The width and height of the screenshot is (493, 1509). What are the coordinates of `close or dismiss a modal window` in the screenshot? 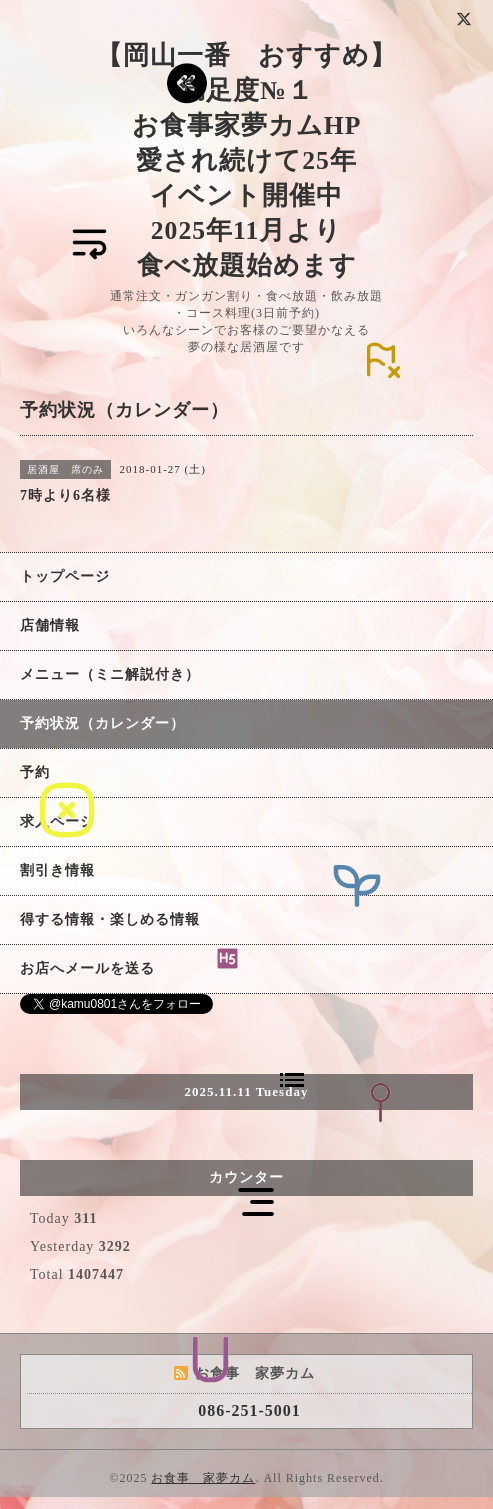 It's located at (67, 810).